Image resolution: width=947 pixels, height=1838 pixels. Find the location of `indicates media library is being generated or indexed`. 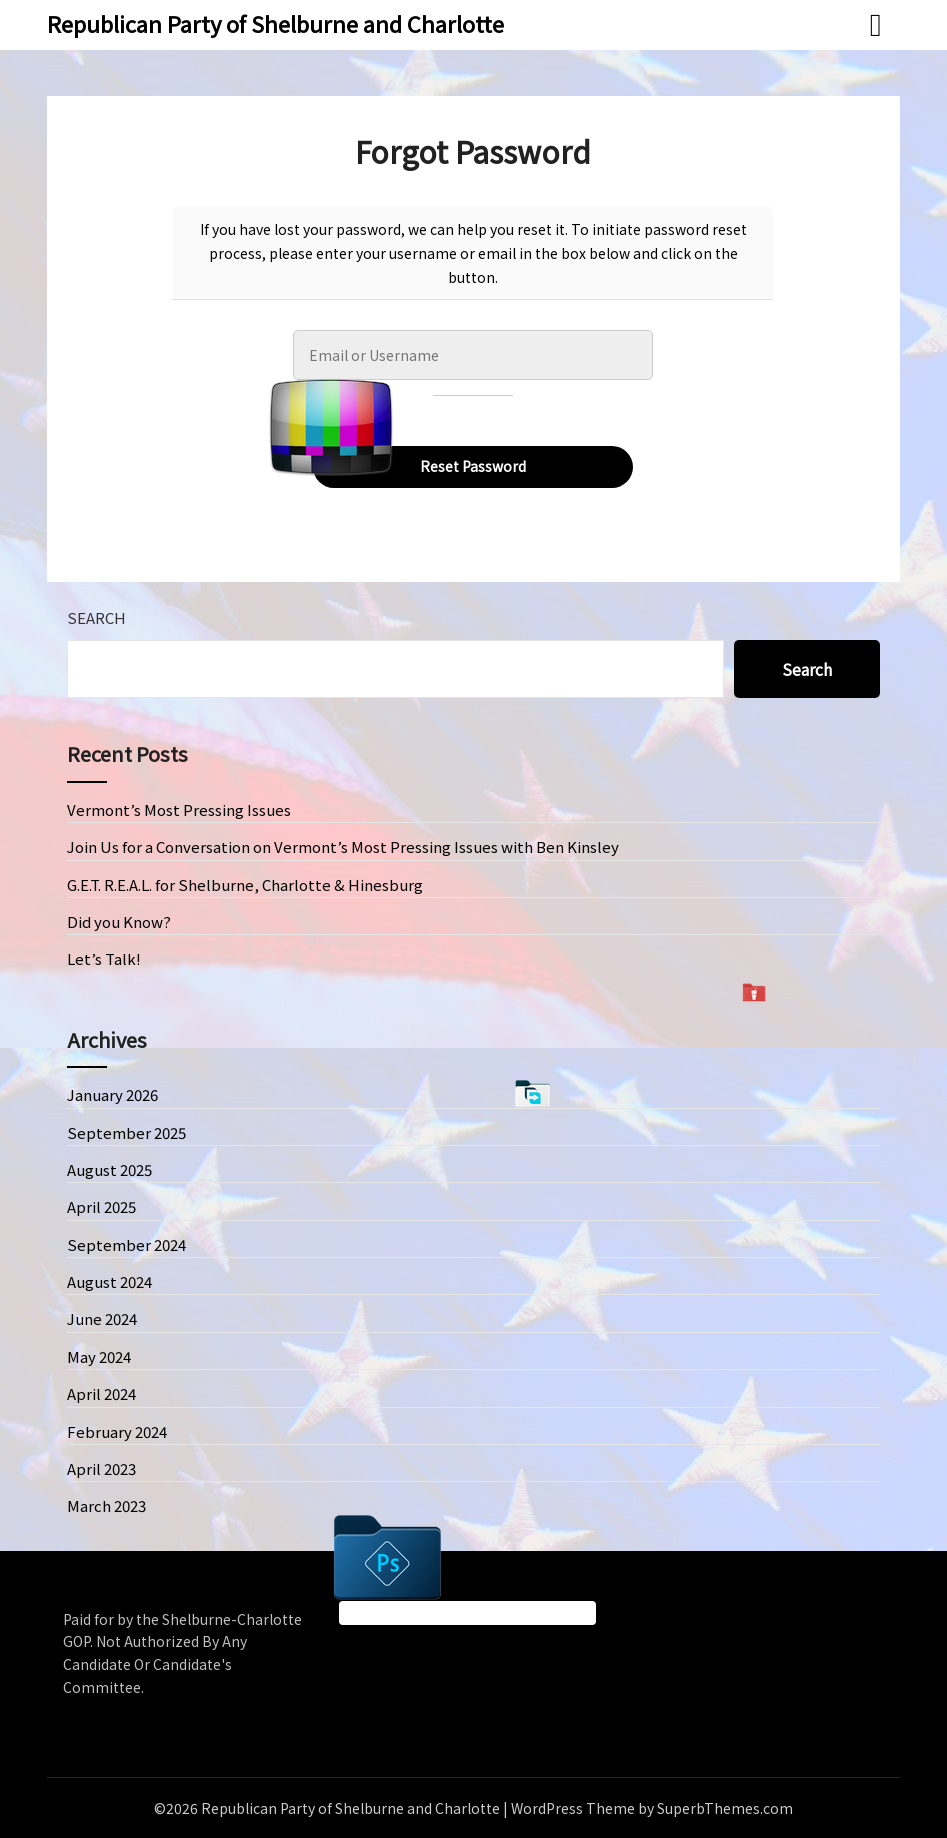

indicates media library is being generated or indexed is located at coordinates (331, 433).